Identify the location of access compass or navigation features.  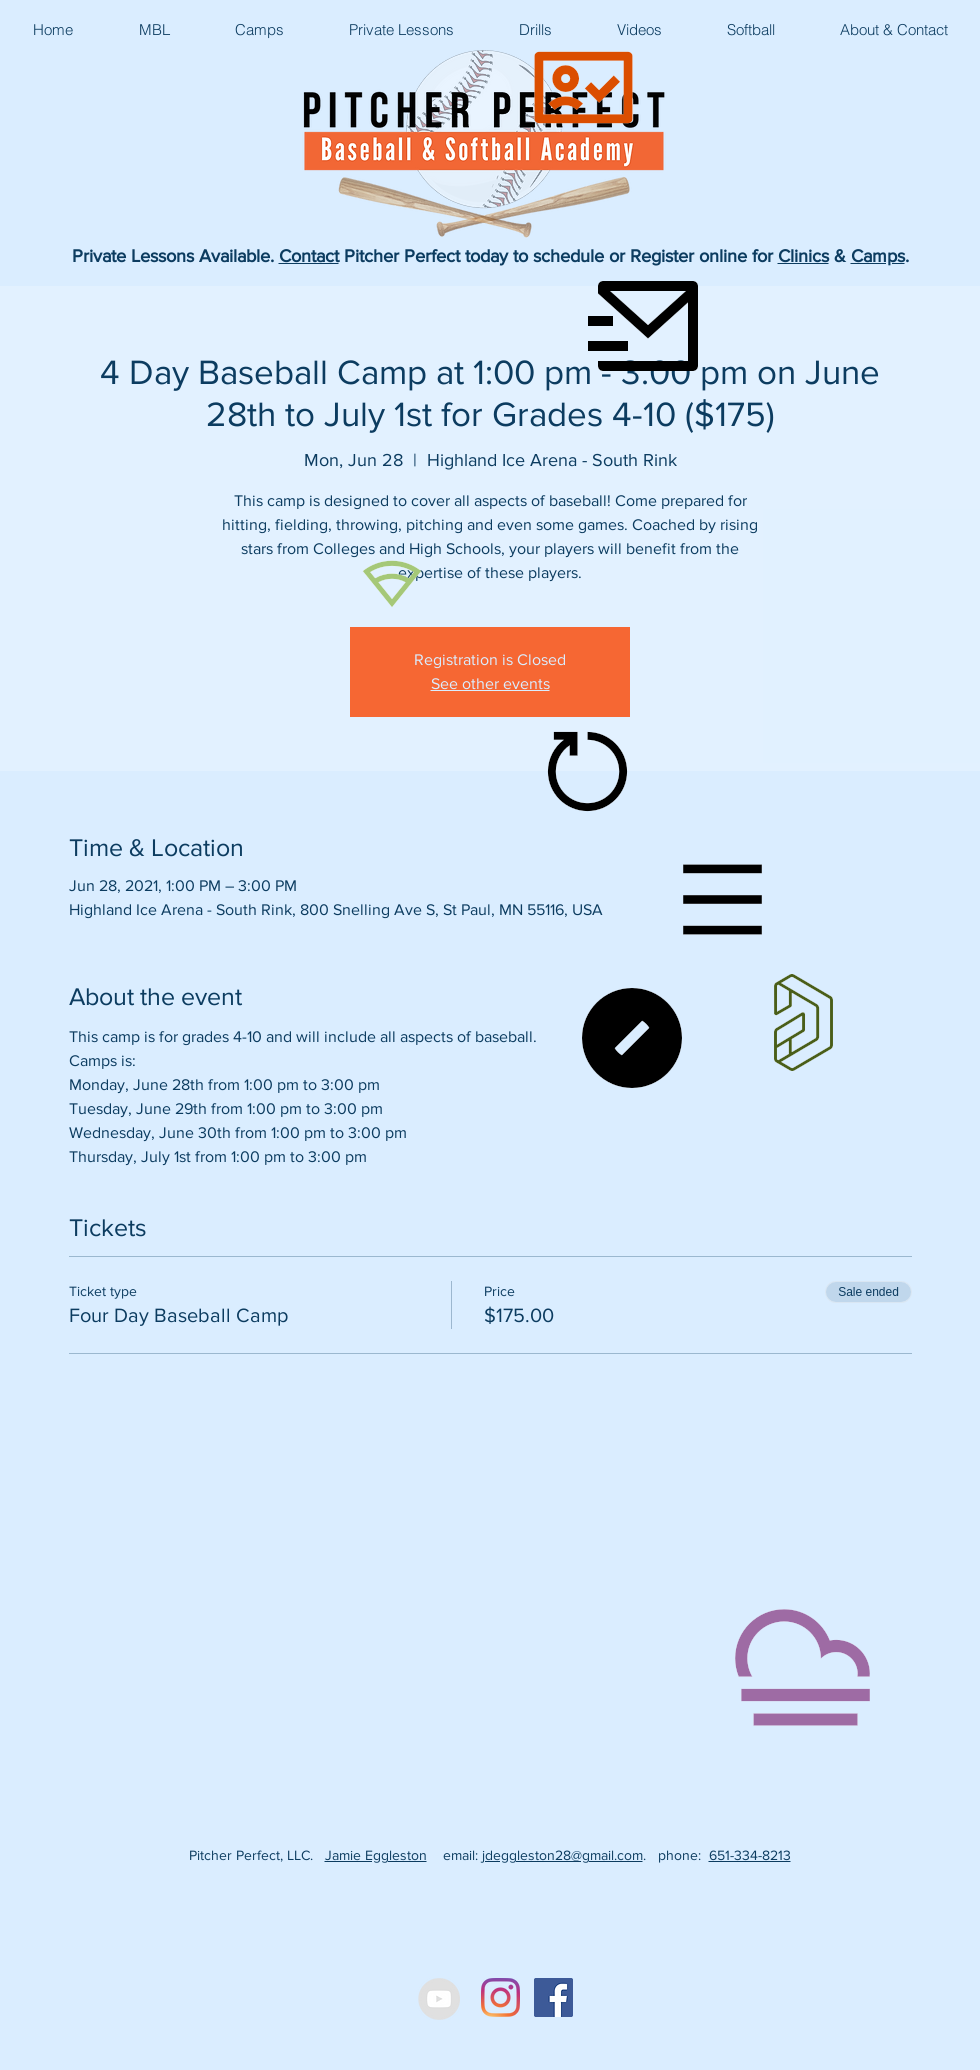
(632, 1038).